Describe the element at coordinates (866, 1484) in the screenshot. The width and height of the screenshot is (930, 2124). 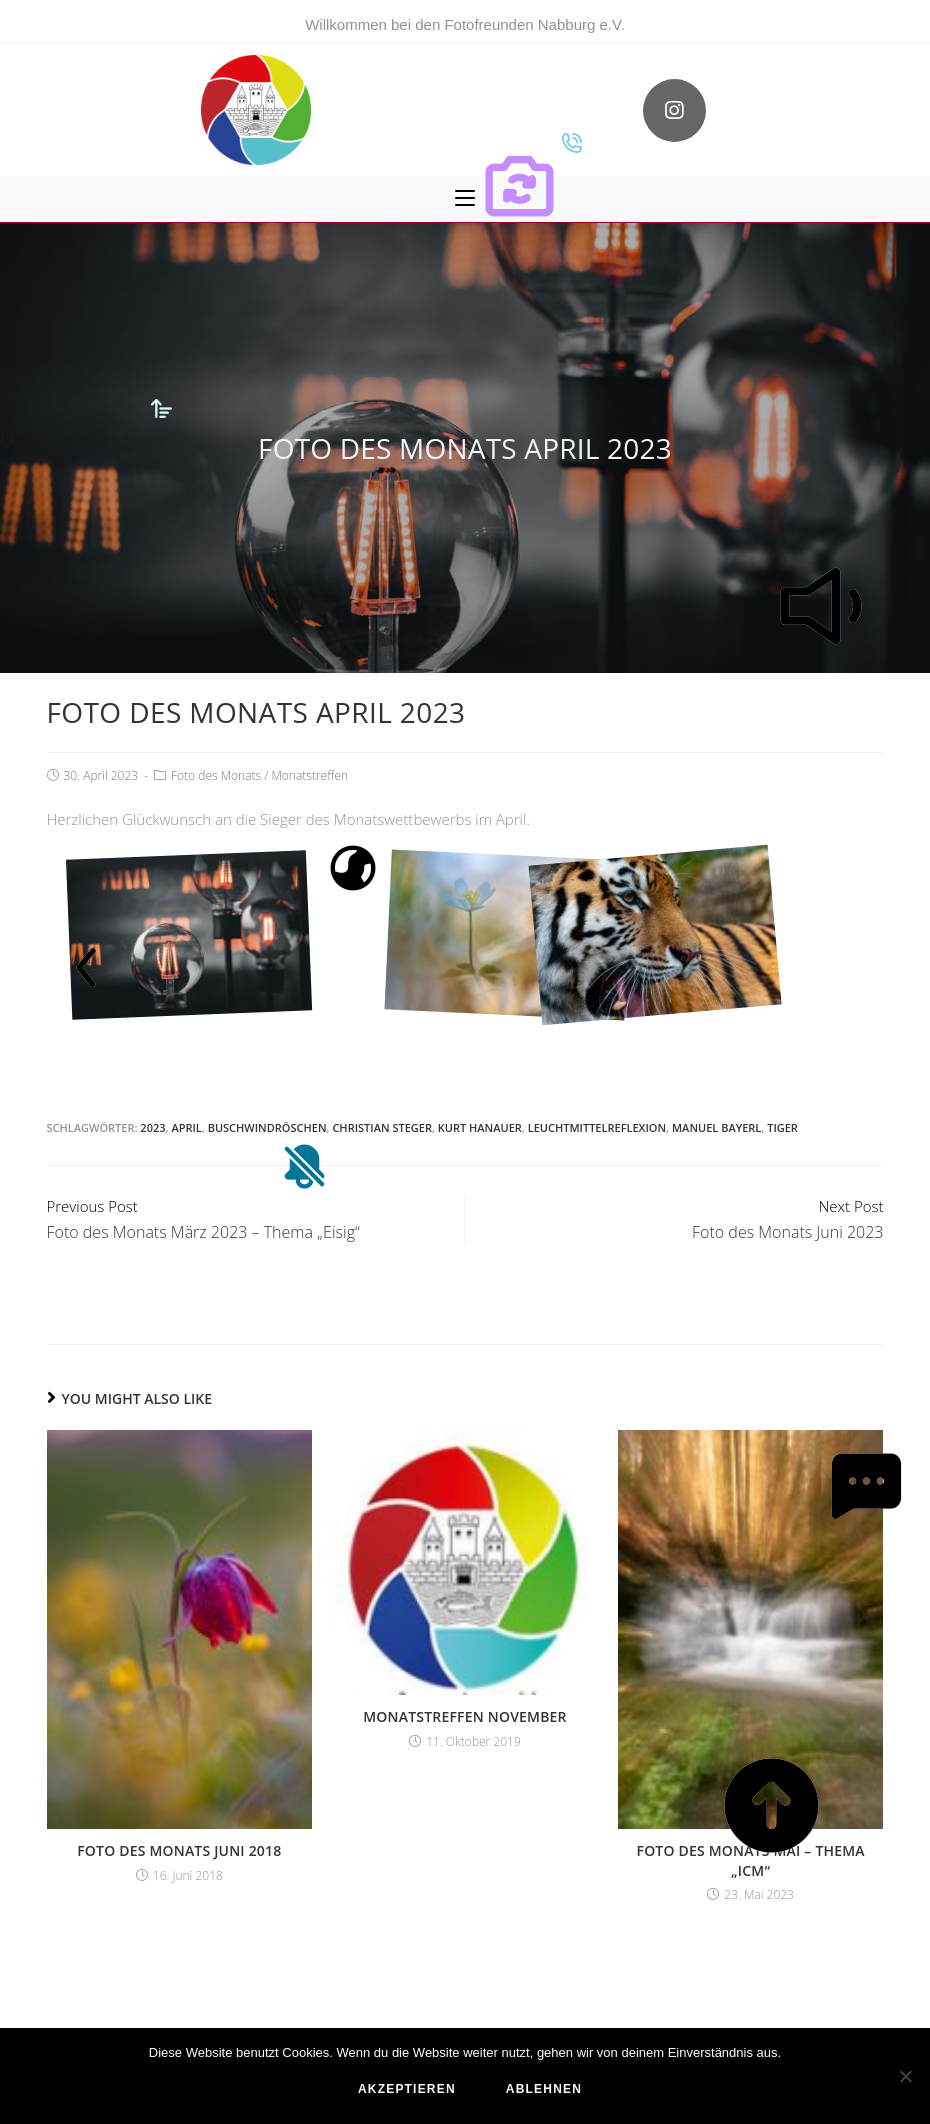
I see `open messaging or chat` at that location.